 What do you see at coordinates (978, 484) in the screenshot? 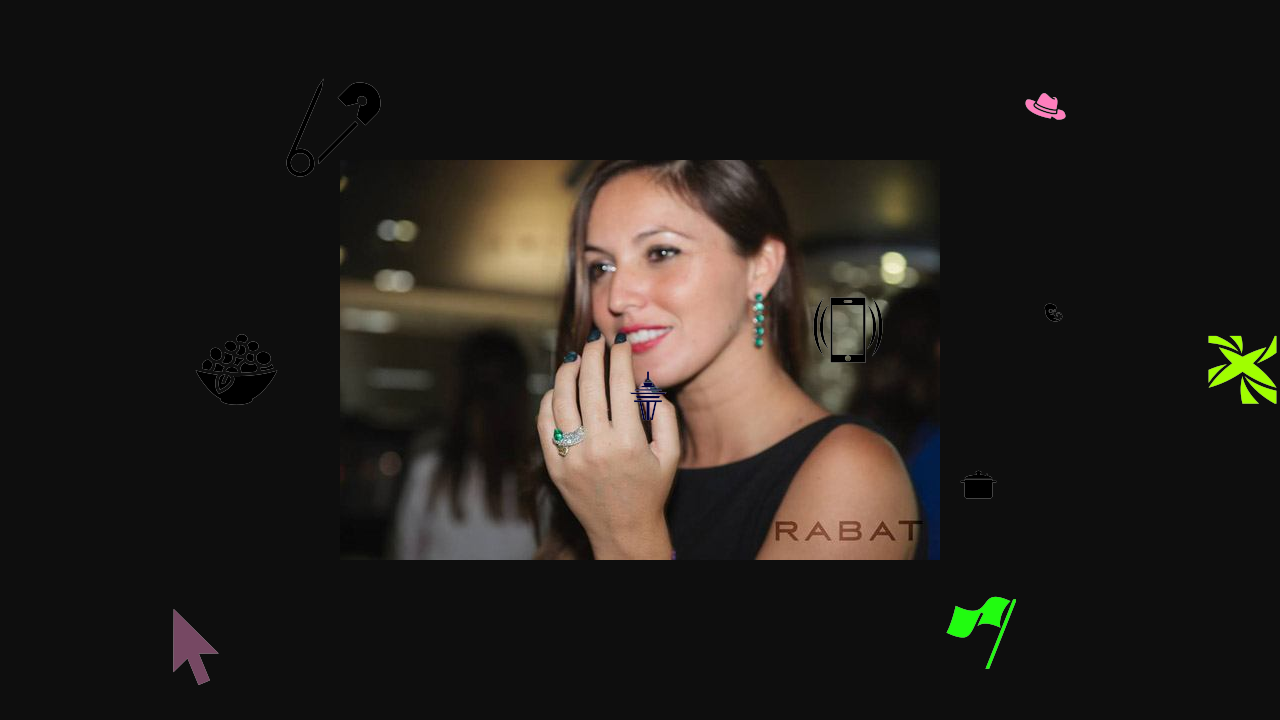
I see `access cooking or recipe features` at bounding box center [978, 484].